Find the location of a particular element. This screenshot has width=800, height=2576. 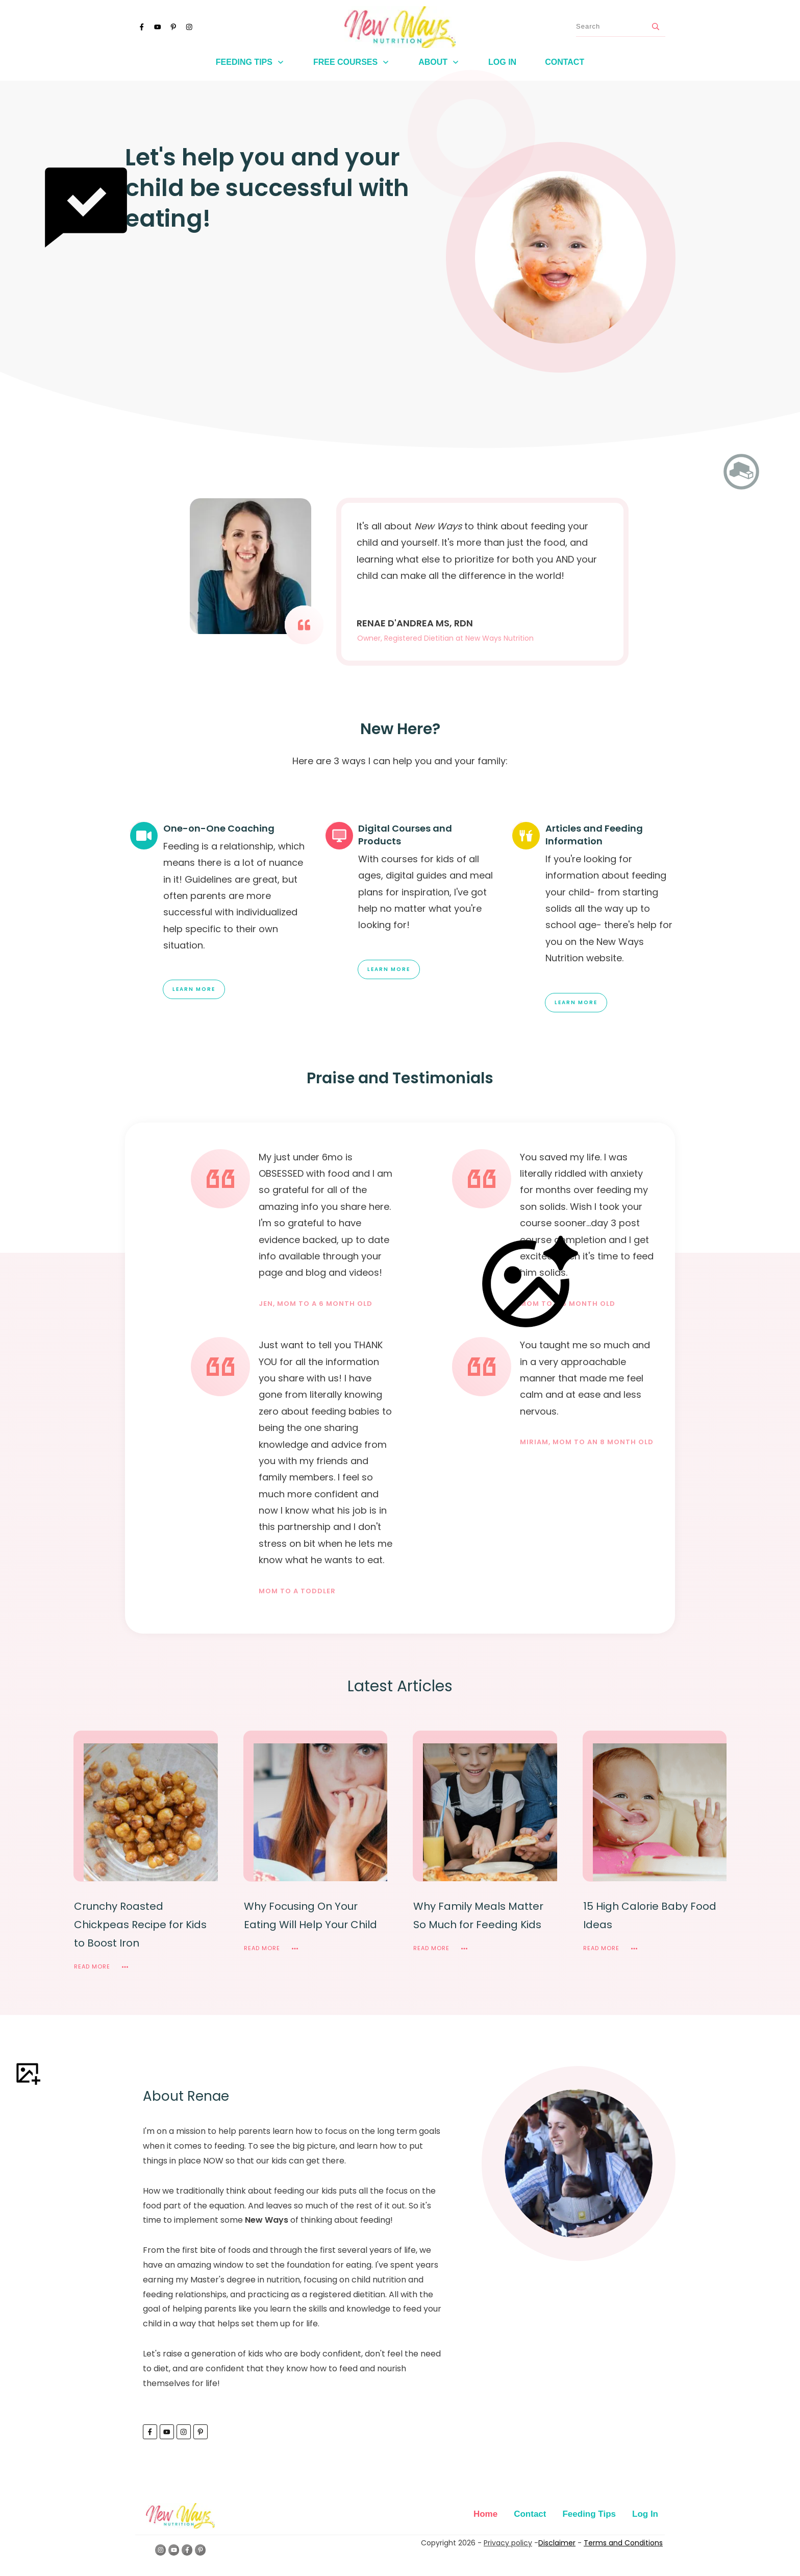

indicates content is licensed for remixing is located at coordinates (741, 472).